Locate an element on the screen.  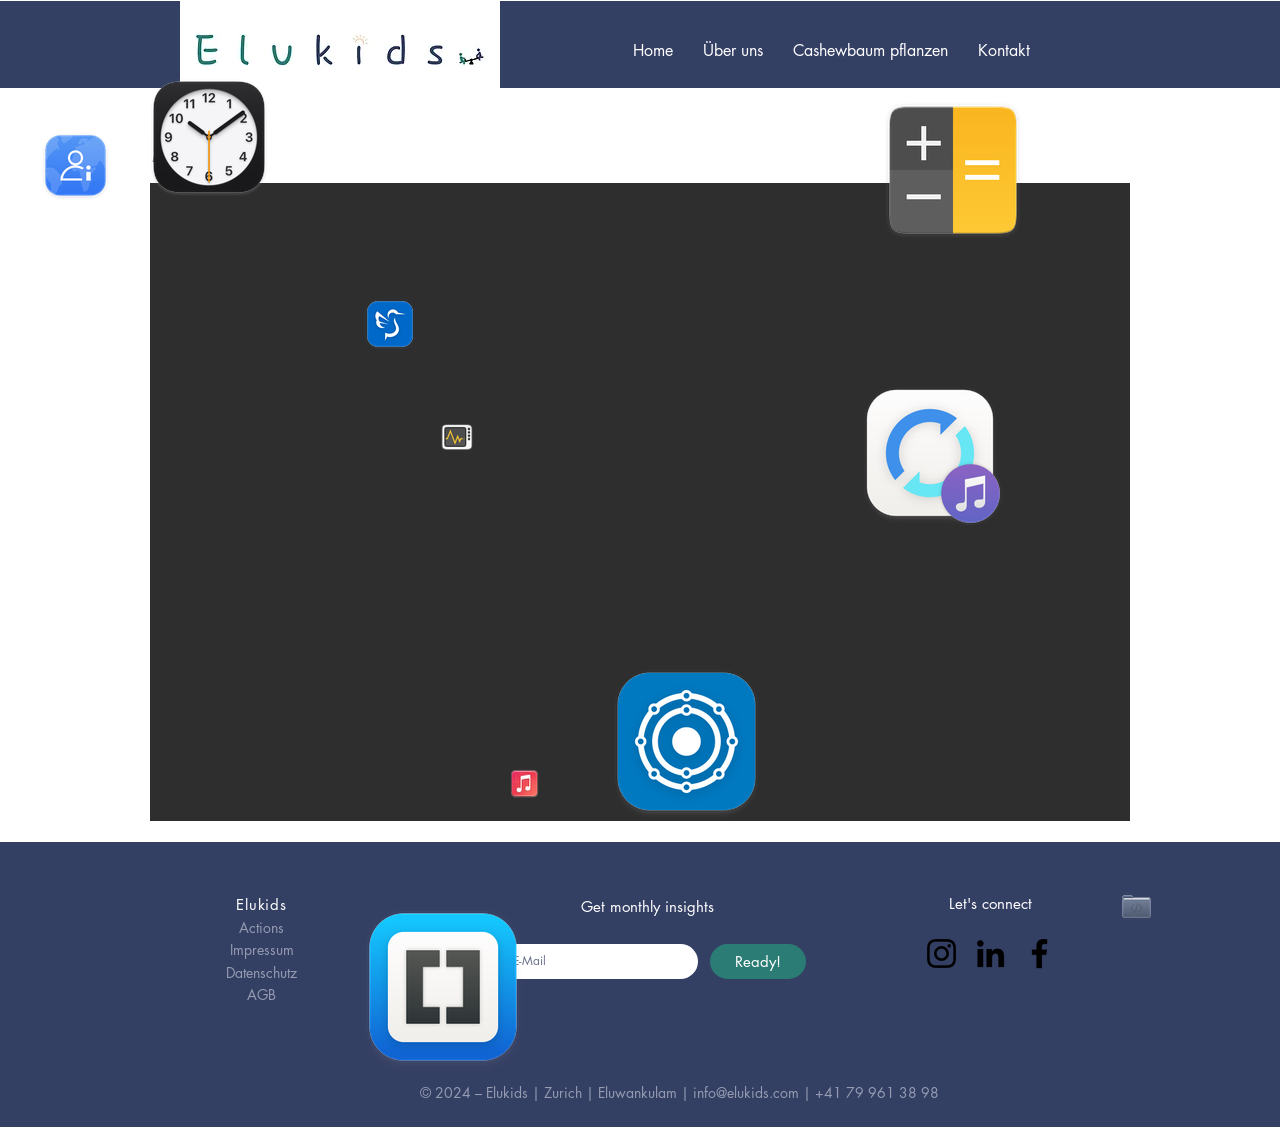
convert audio or video files to different formats is located at coordinates (930, 453).